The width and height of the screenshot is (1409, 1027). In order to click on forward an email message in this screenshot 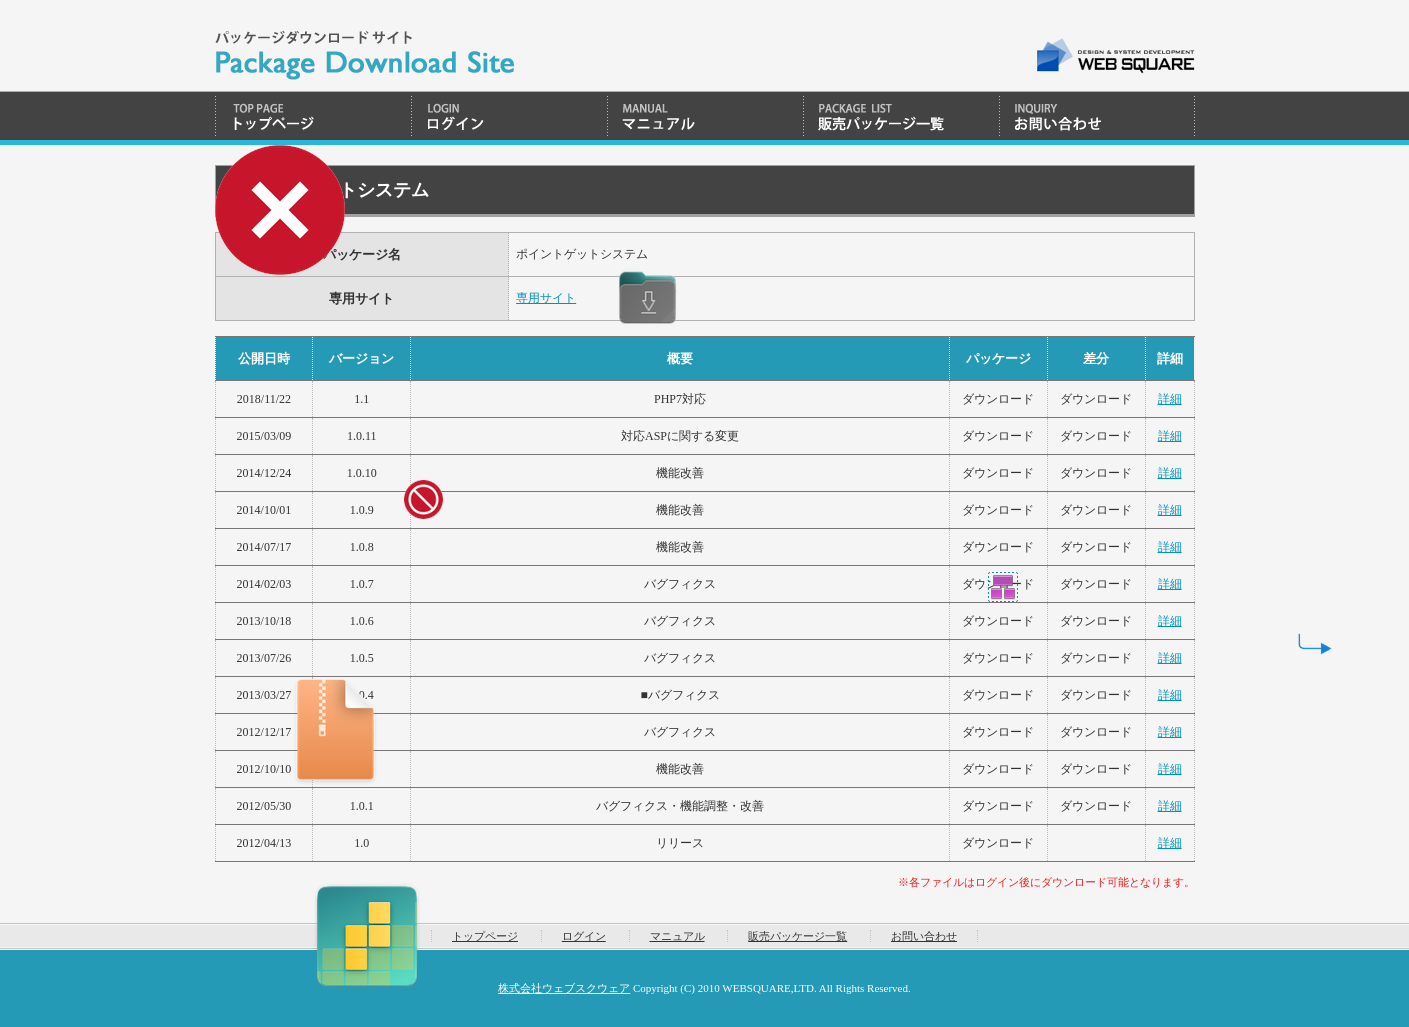, I will do `click(1315, 641)`.